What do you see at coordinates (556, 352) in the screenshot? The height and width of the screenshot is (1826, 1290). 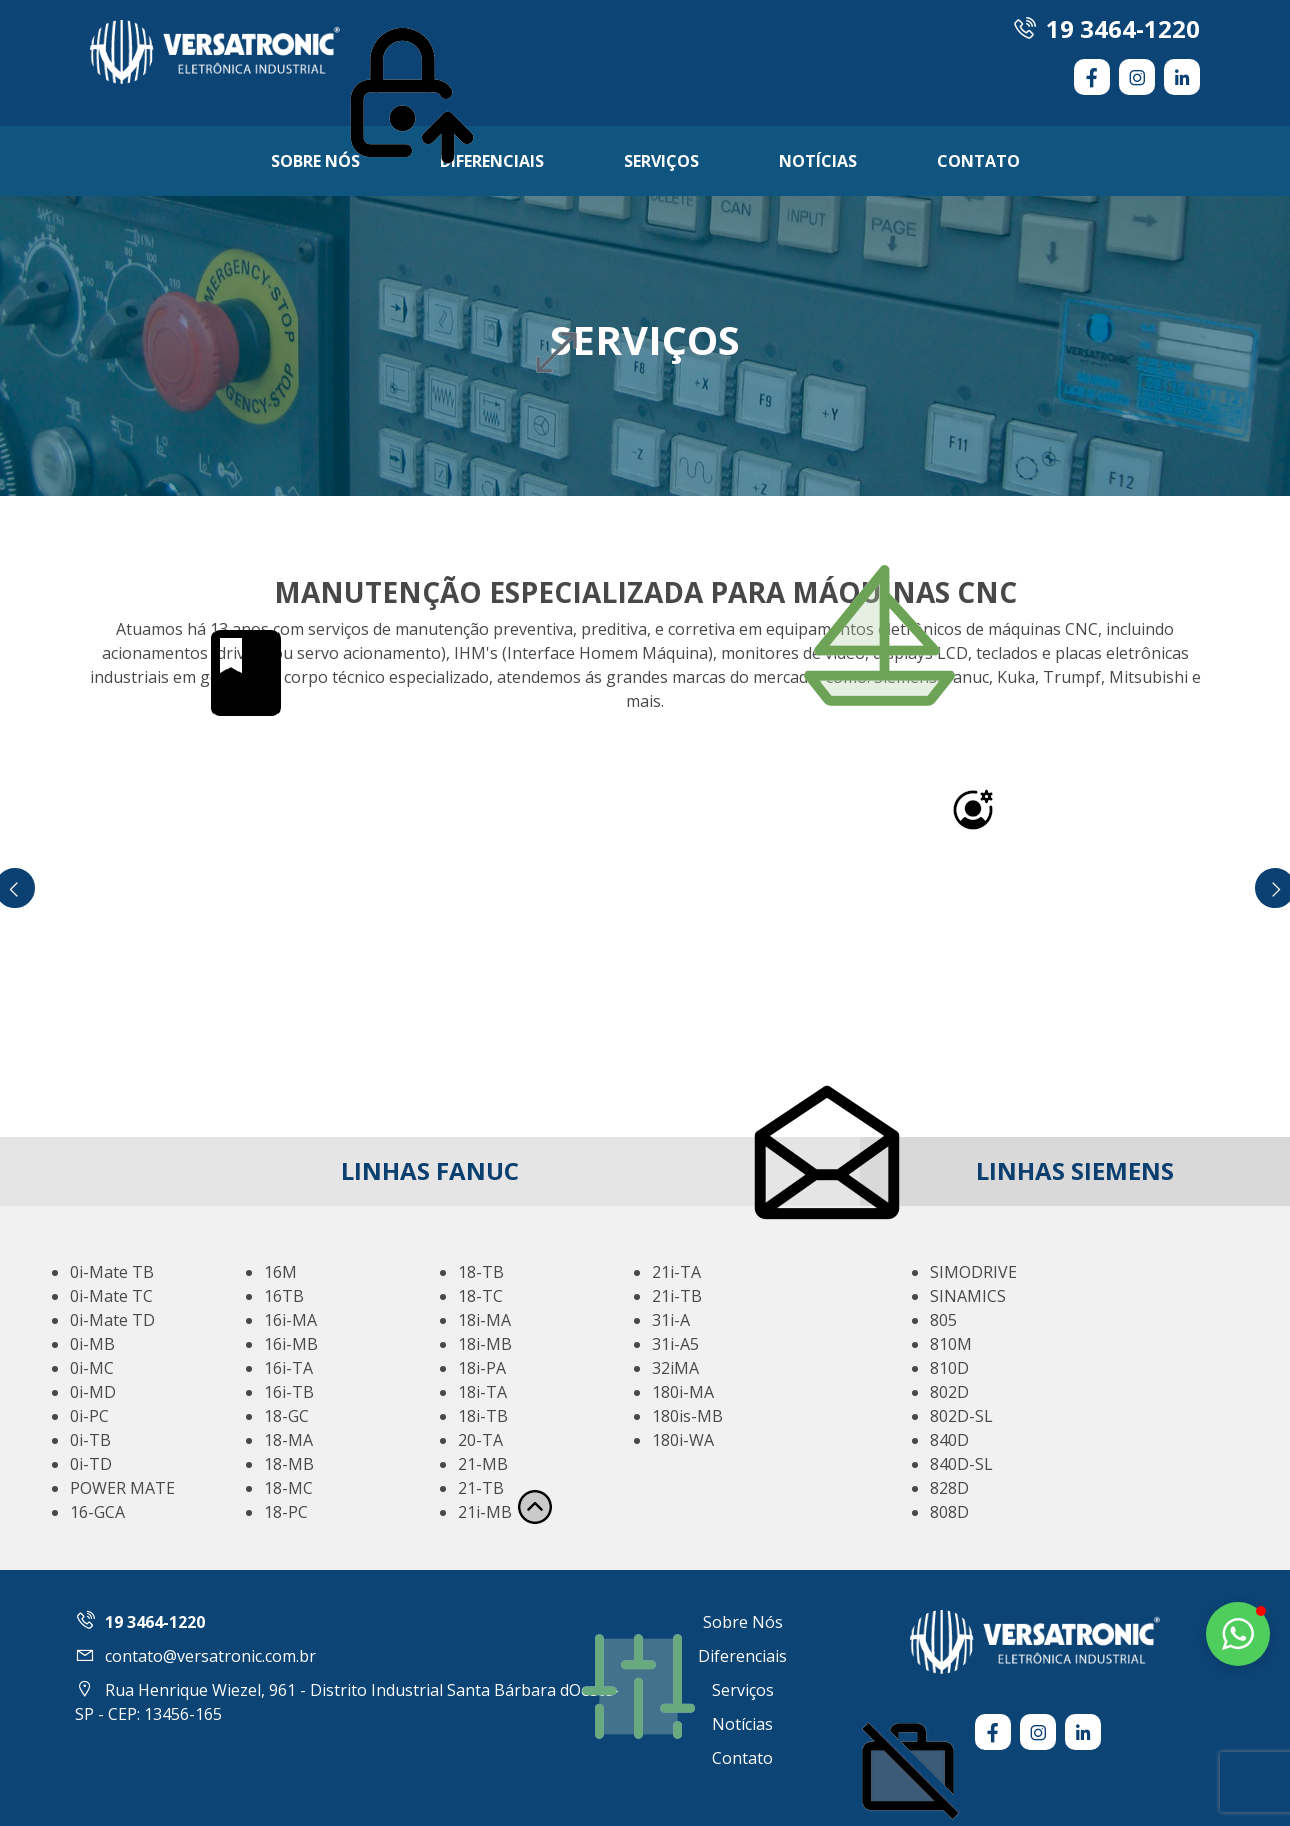 I see `resize a window or element` at bounding box center [556, 352].